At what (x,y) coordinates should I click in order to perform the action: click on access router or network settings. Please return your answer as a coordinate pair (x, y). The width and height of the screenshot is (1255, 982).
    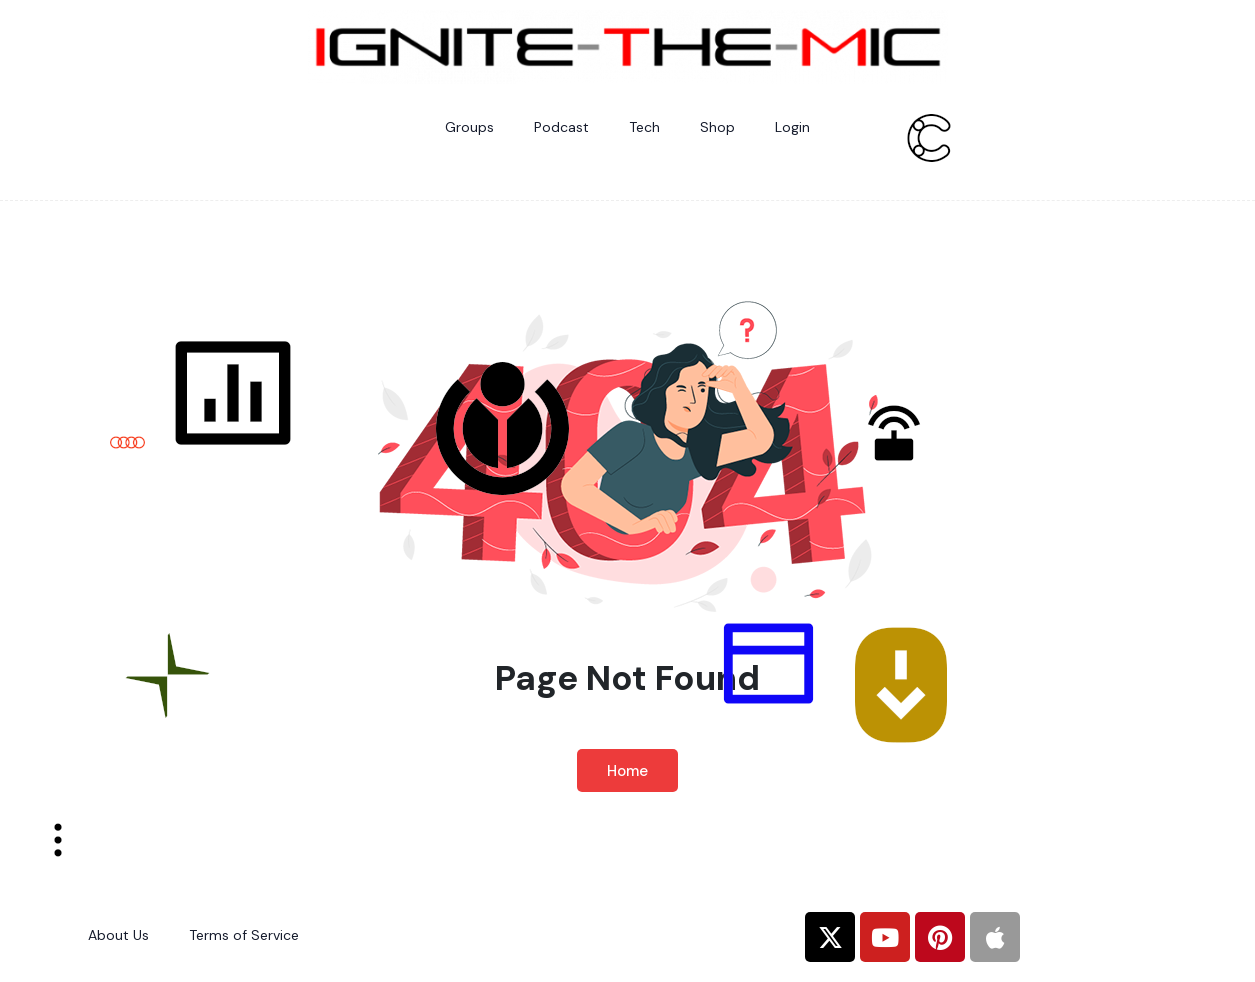
    Looking at the image, I should click on (894, 433).